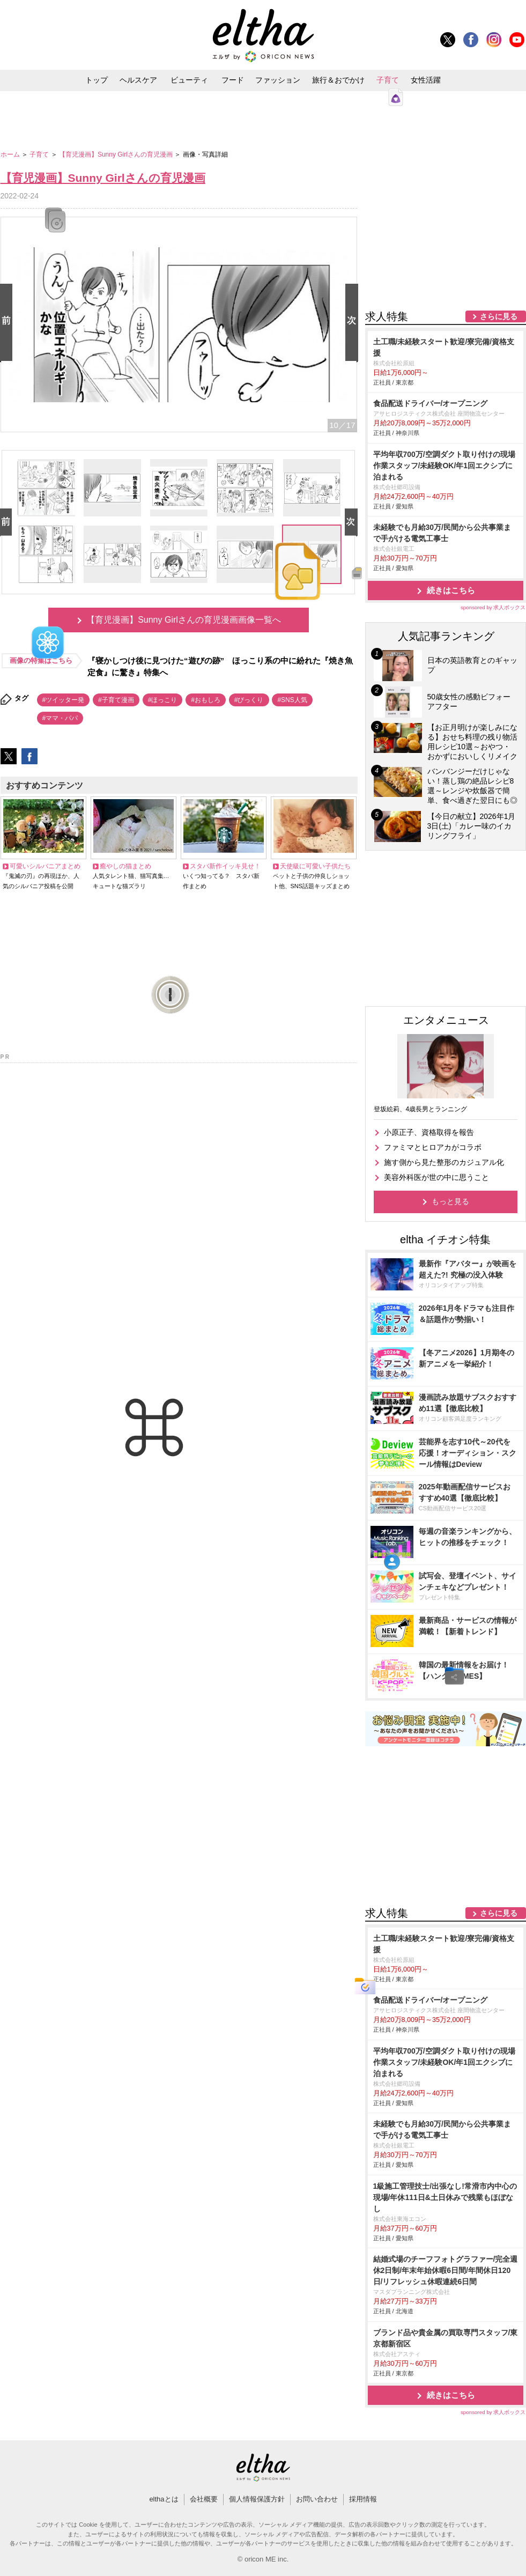 Image resolution: width=526 pixels, height=2576 pixels. What do you see at coordinates (392, 1562) in the screenshot?
I see `view user profile information` at bounding box center [392, 1562].